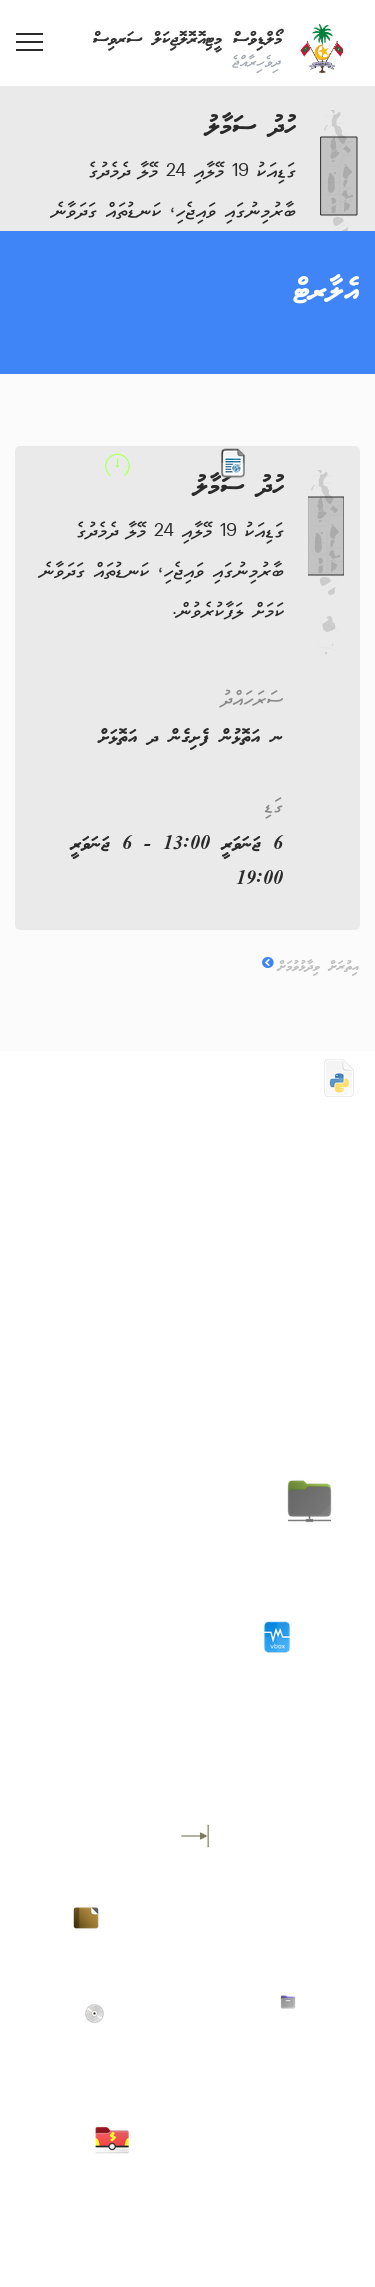 The image size is (375, 2287). What do you see at coordinates (309, 1500) in the screenshot?
I see `access a remote or network folder` at bounding box center [309, 1500].